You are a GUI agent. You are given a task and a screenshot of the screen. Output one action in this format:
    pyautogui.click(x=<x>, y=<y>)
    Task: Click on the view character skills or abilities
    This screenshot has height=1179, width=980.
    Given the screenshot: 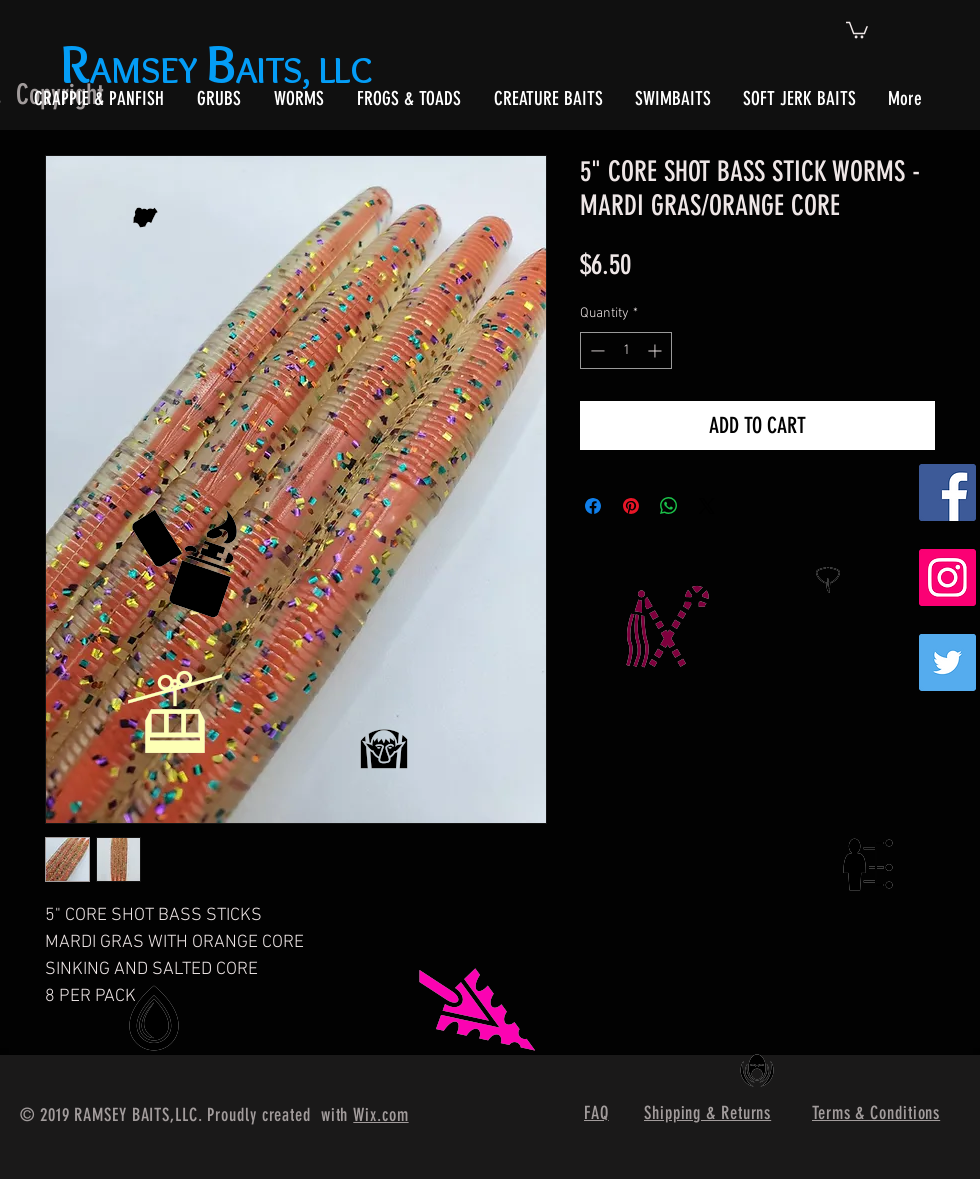 What is the action you would take?
    pyautogui.click(x=869, y=864)
    